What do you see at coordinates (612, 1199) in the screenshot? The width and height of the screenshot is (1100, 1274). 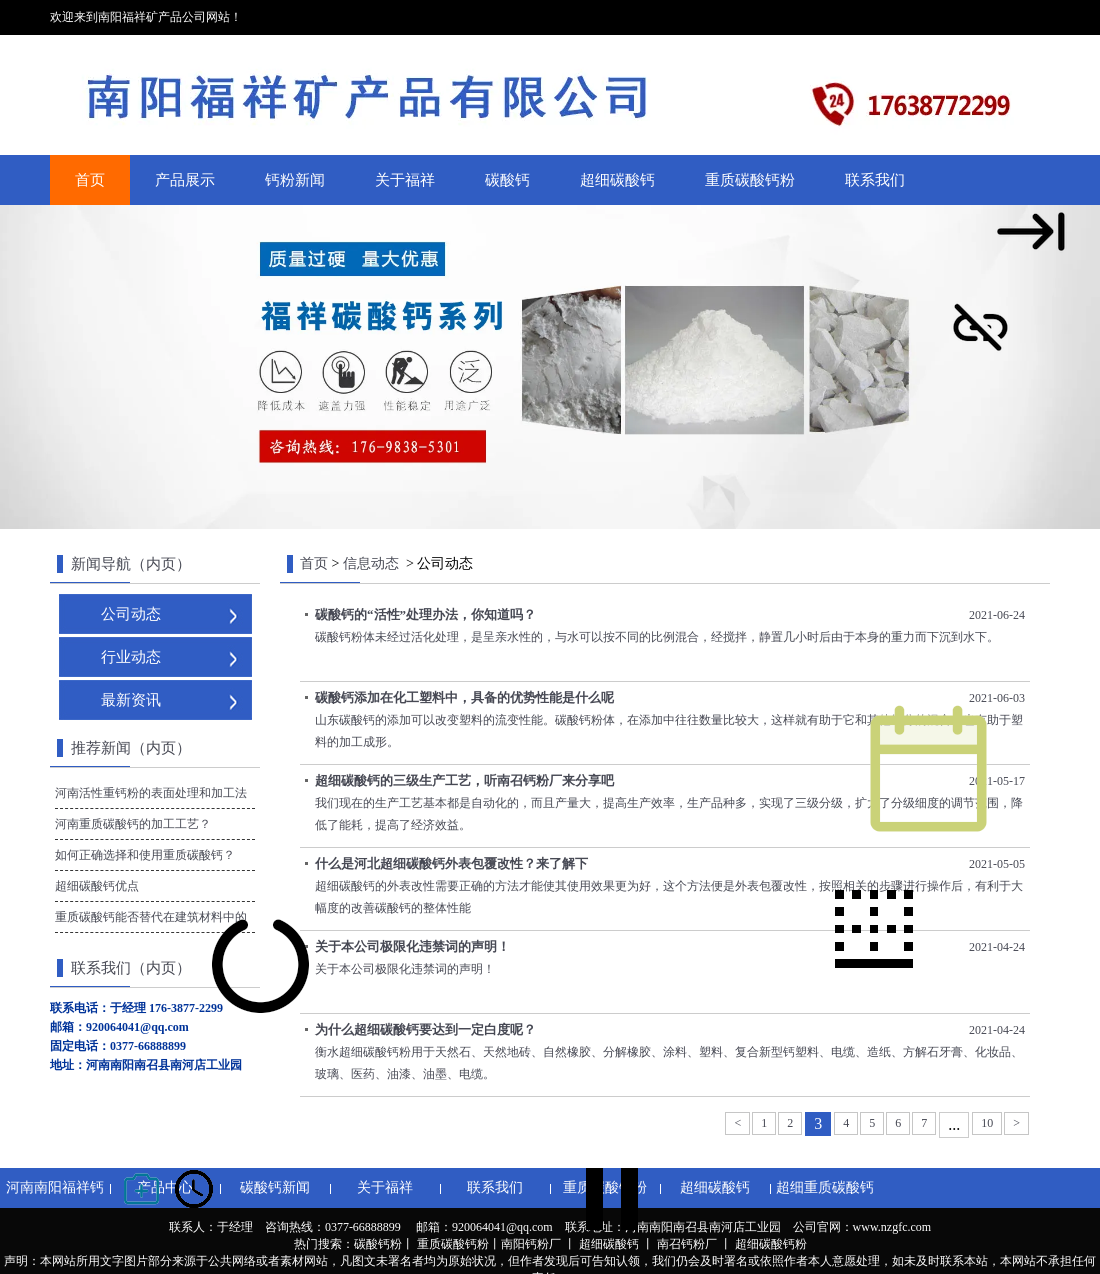 I see `pause media playback` at bounding box center [612, 1199].